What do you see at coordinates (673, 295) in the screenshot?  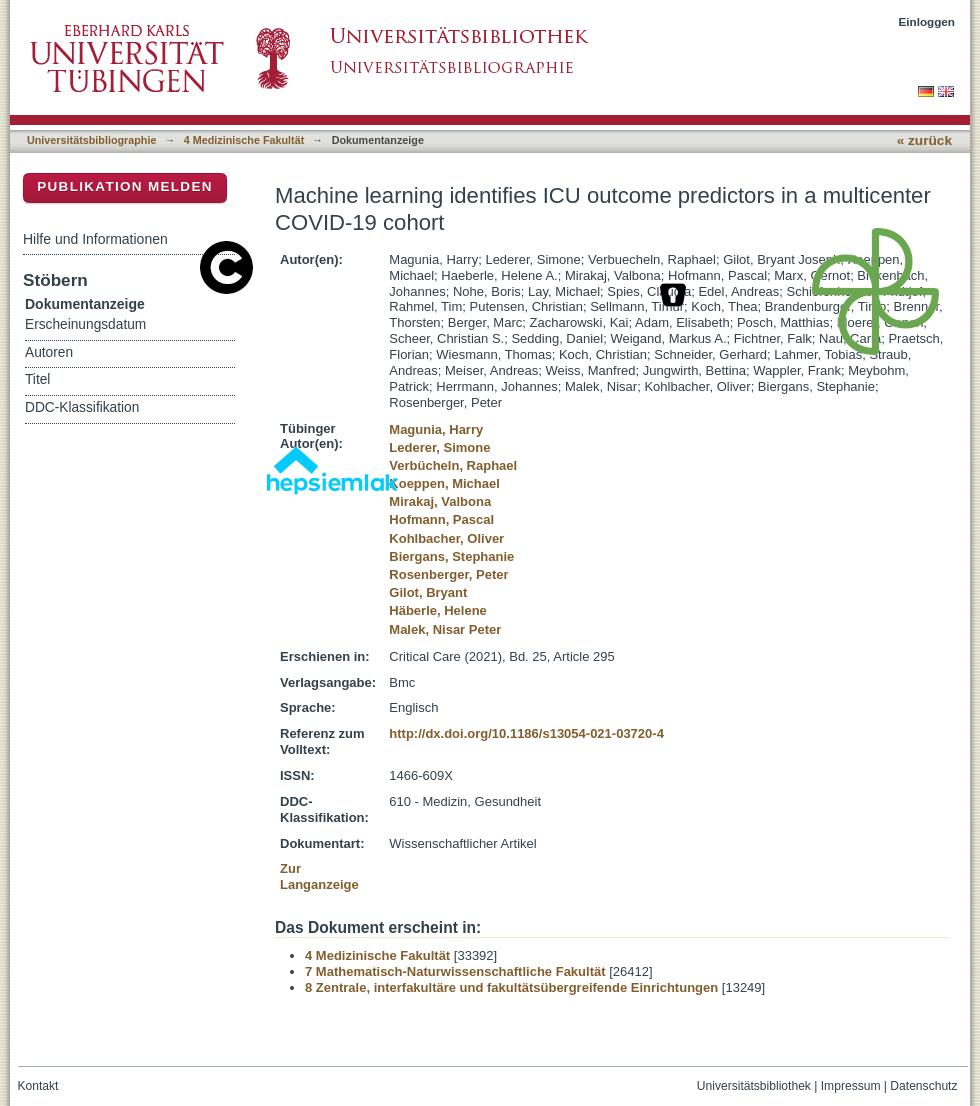 I see `open enpass password manager` at bounding box center [673, 295].